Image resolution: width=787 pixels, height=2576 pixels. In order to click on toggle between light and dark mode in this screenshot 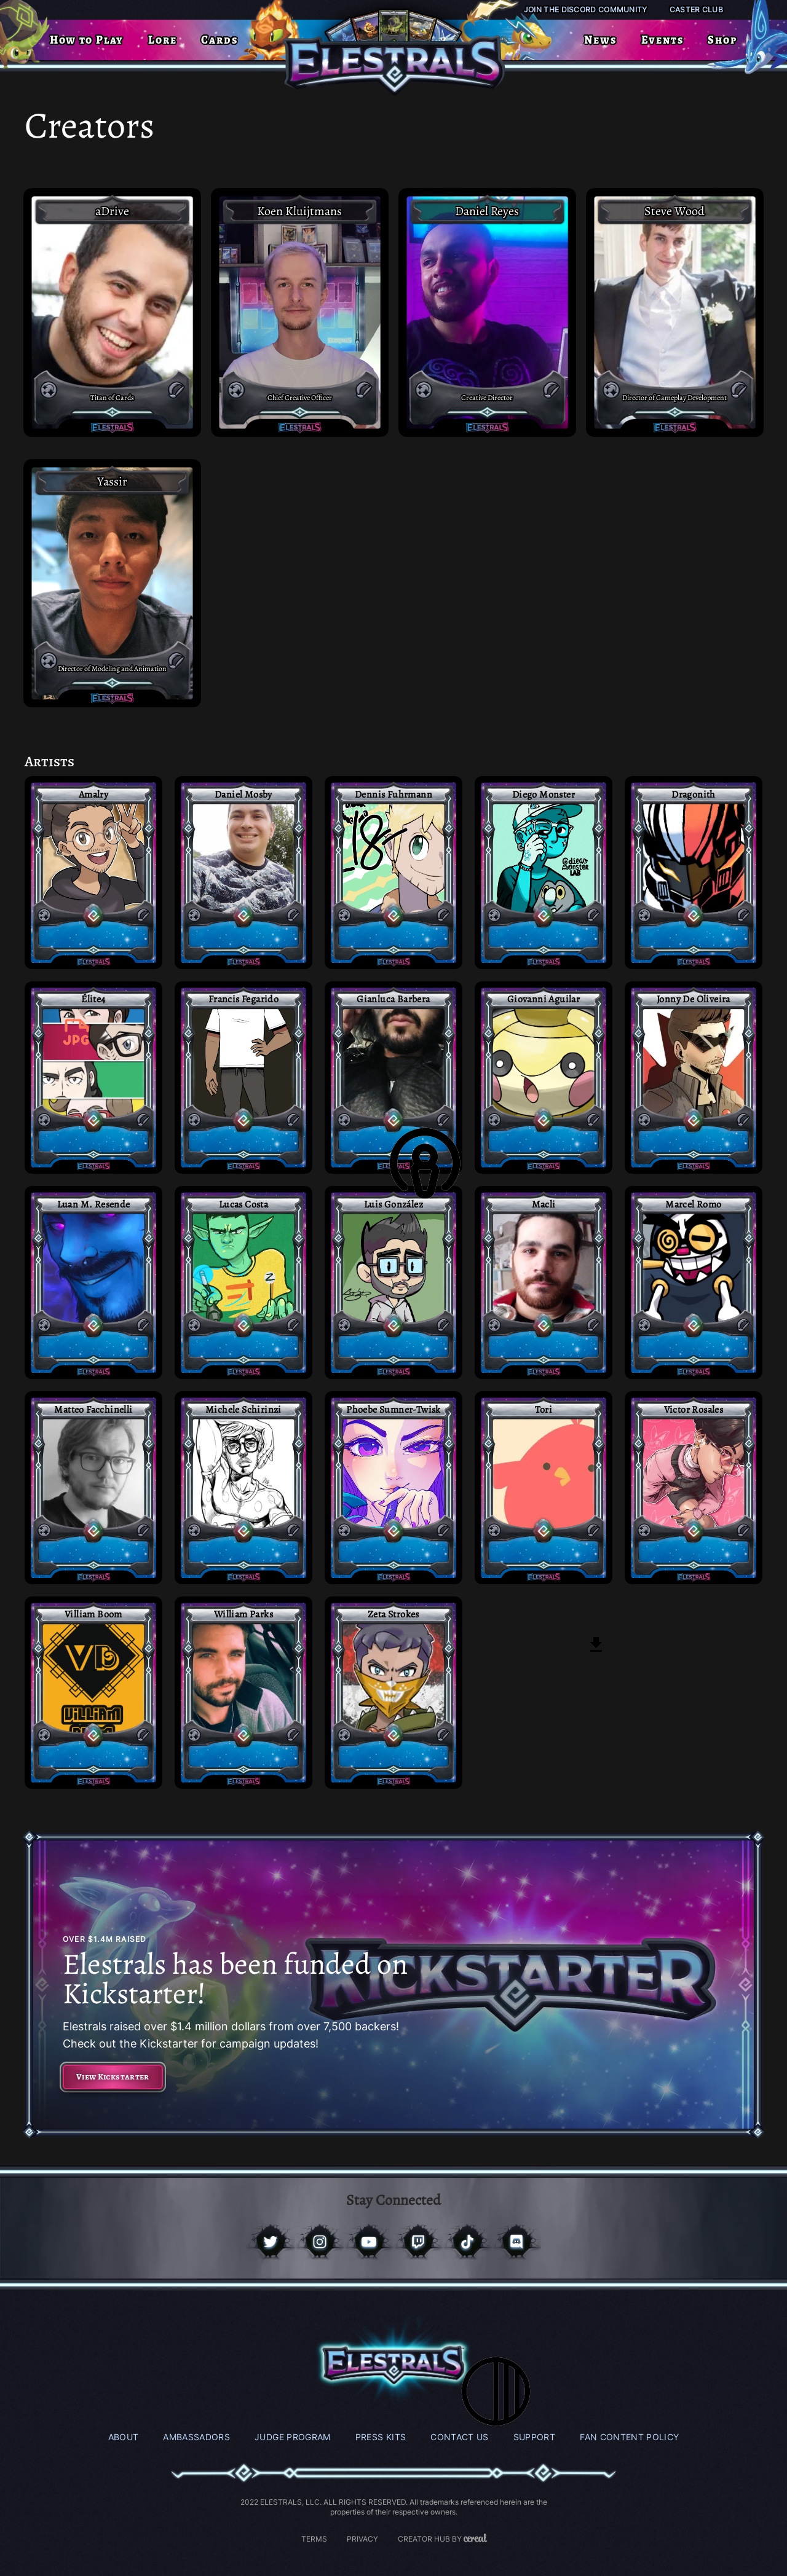, I will do `click(496, 2391)`.